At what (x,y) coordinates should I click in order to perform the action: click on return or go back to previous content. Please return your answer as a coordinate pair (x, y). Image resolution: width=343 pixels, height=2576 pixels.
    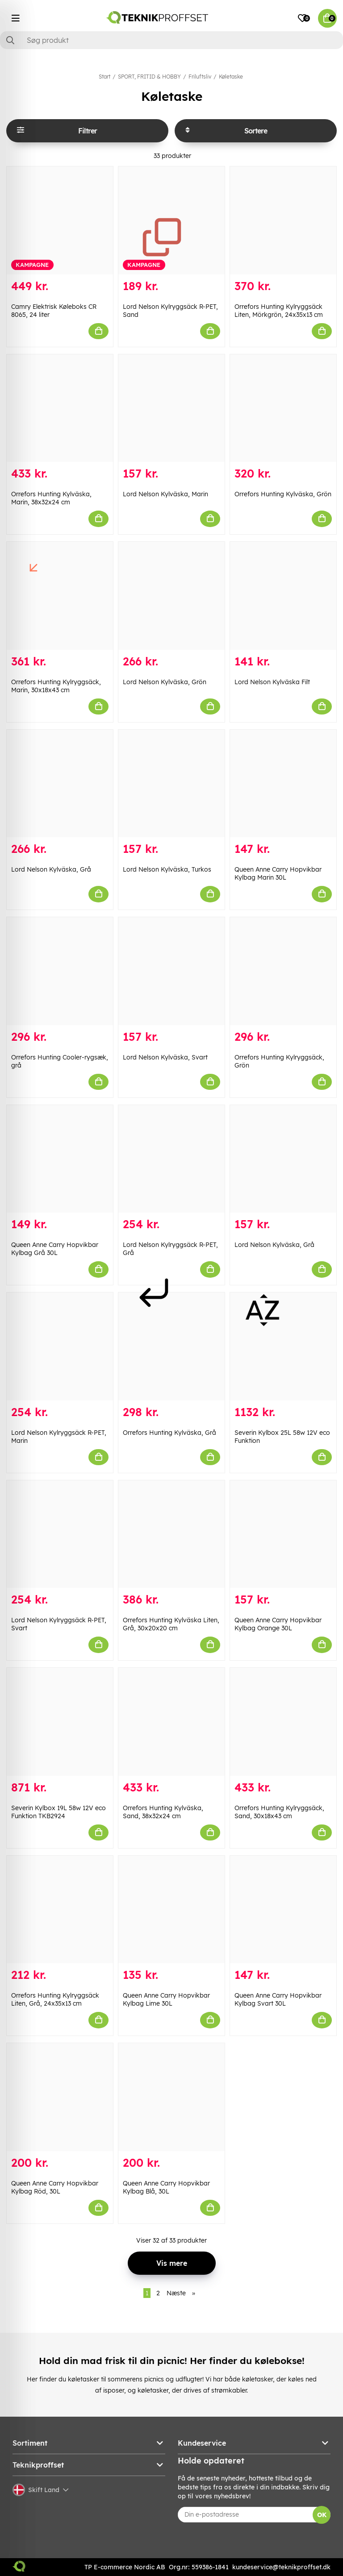
    Looking at the image, I should click on (154, 1292).